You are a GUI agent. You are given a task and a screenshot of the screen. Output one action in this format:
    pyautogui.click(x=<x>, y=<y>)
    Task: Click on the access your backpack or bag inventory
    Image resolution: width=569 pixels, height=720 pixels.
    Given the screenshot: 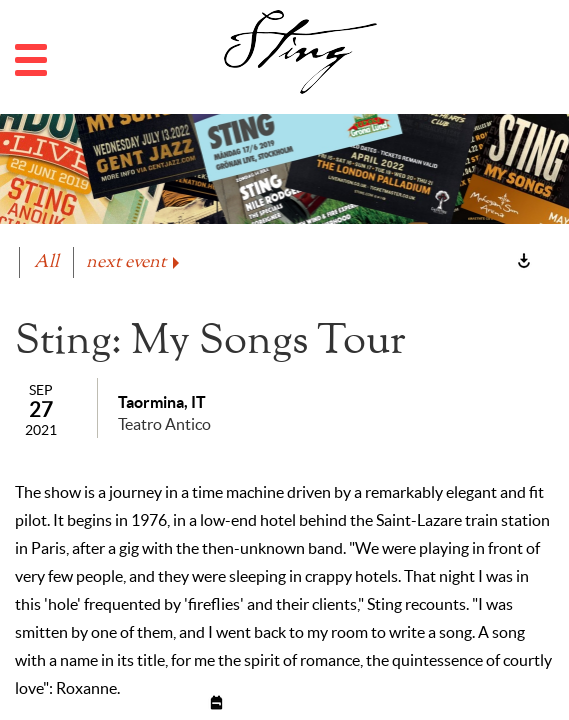 What is the action you would take?
    pyautogui.click(x=216, y=702)
    